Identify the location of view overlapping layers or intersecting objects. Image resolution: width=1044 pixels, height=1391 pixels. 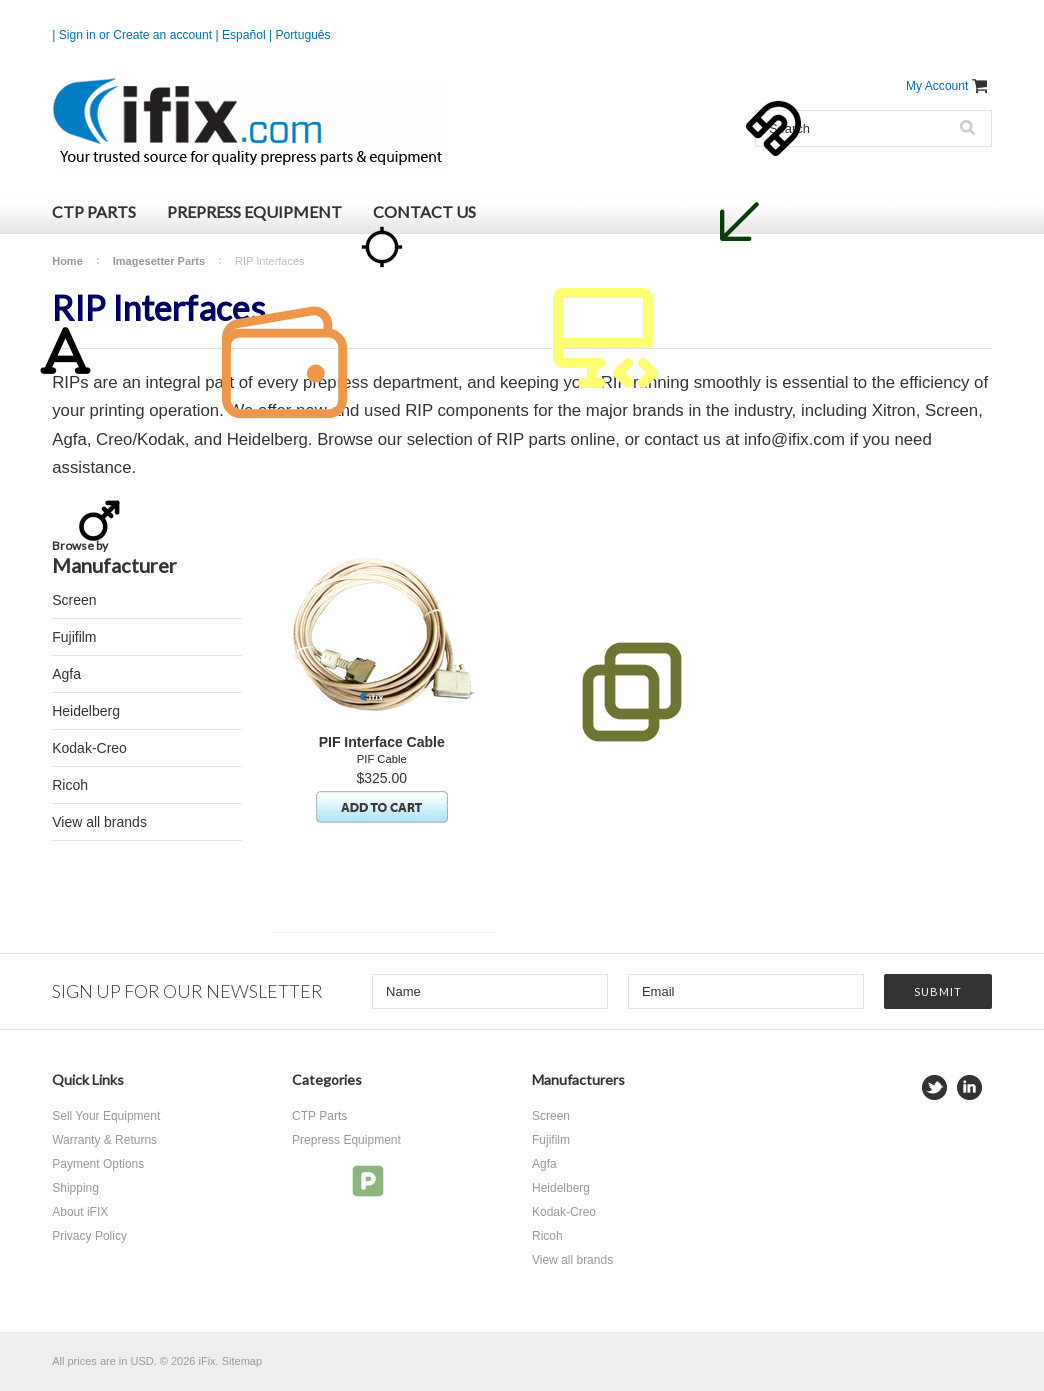
(632, 692).